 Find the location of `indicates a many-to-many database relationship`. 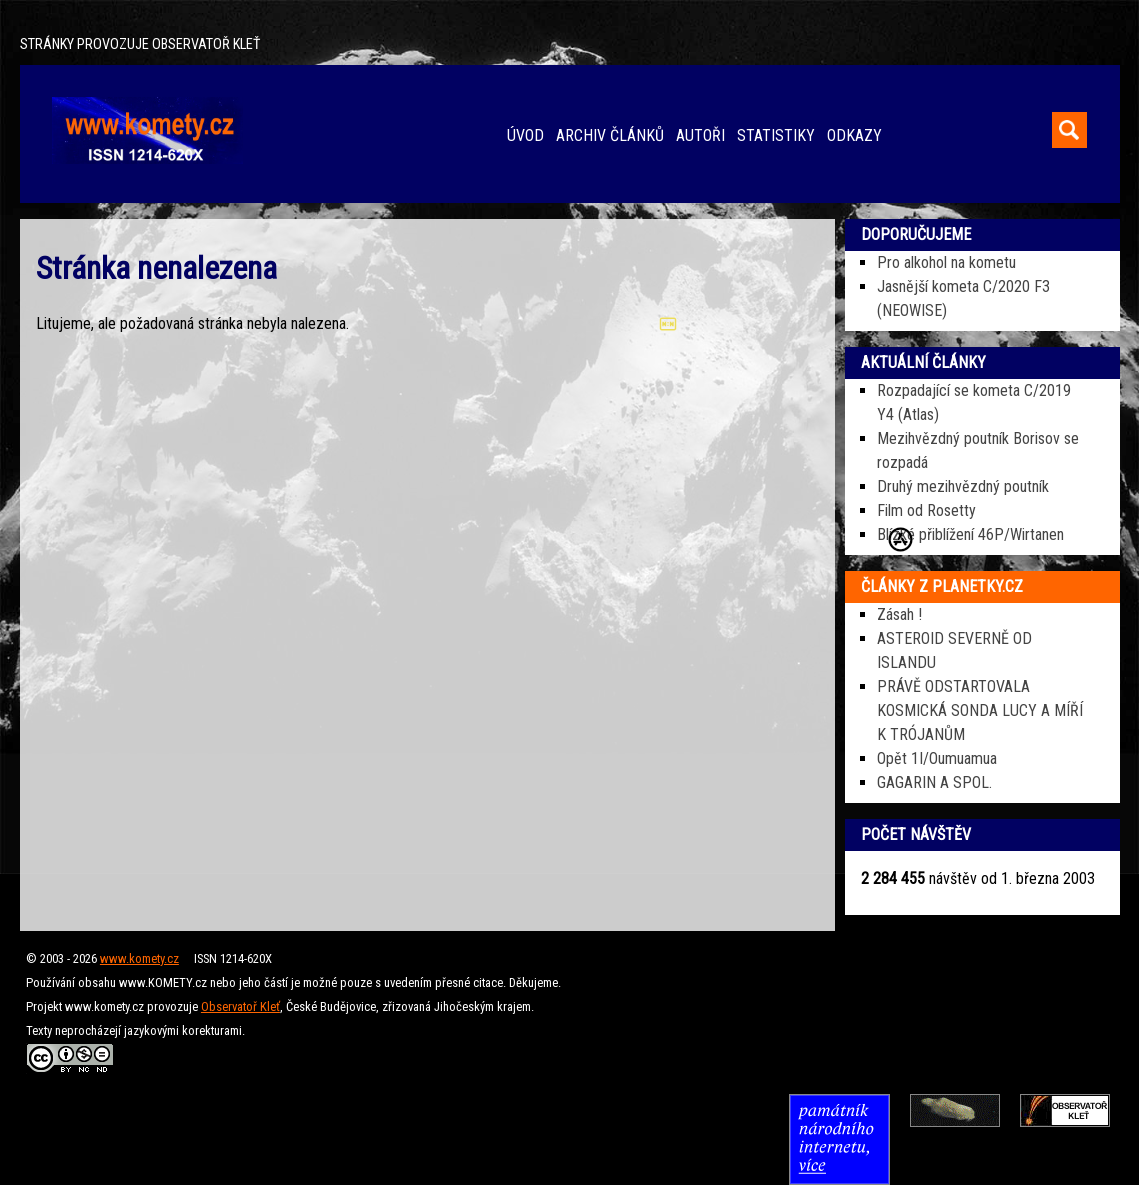

indicates a many-to-many database relationship is located at coordinates (668, 324).